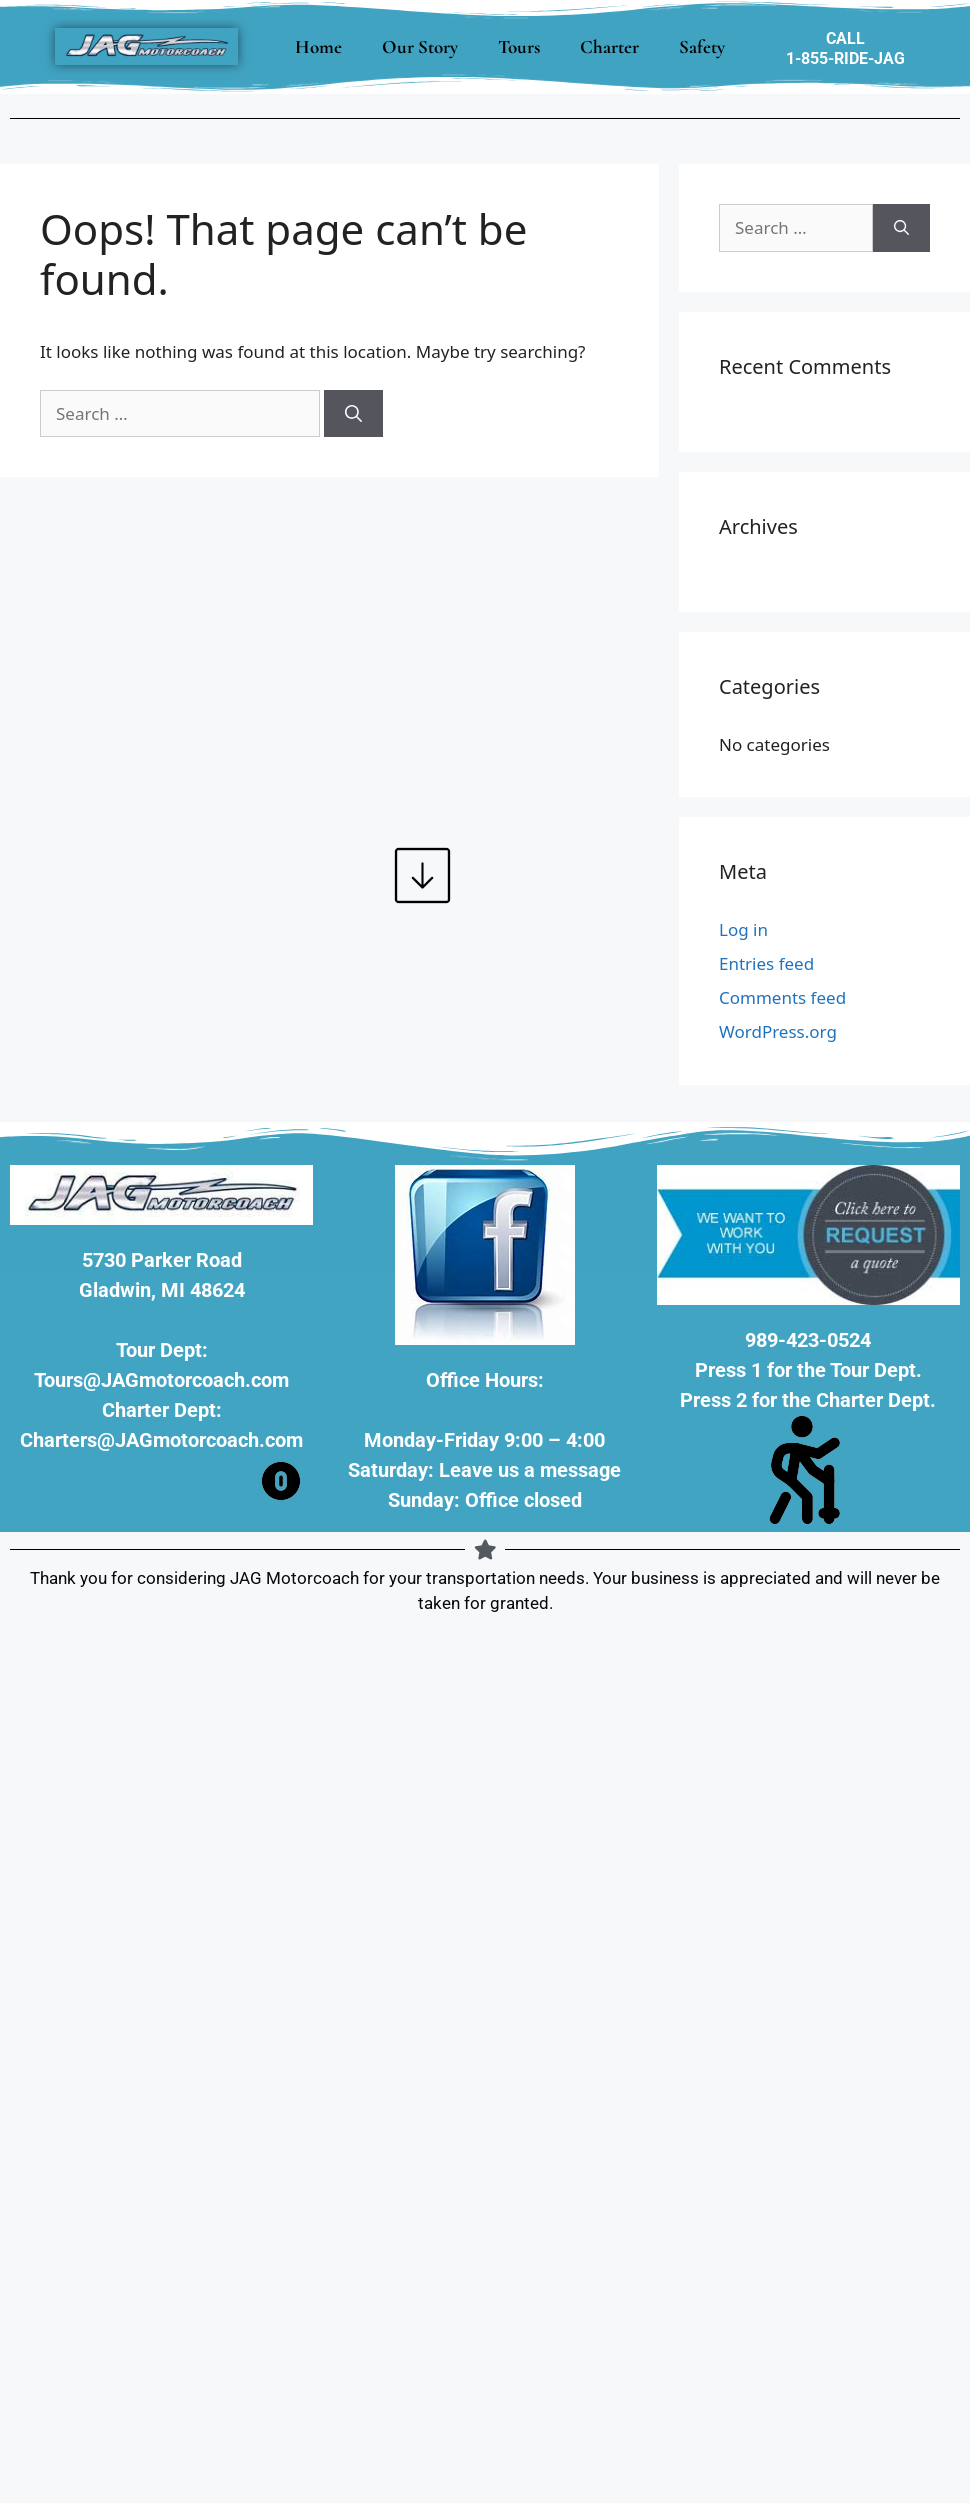  What do you see at coordinates (802, 1470) in the screenshot?
I see `access hiking or trekking activities` at bounding box center [802, 1470].